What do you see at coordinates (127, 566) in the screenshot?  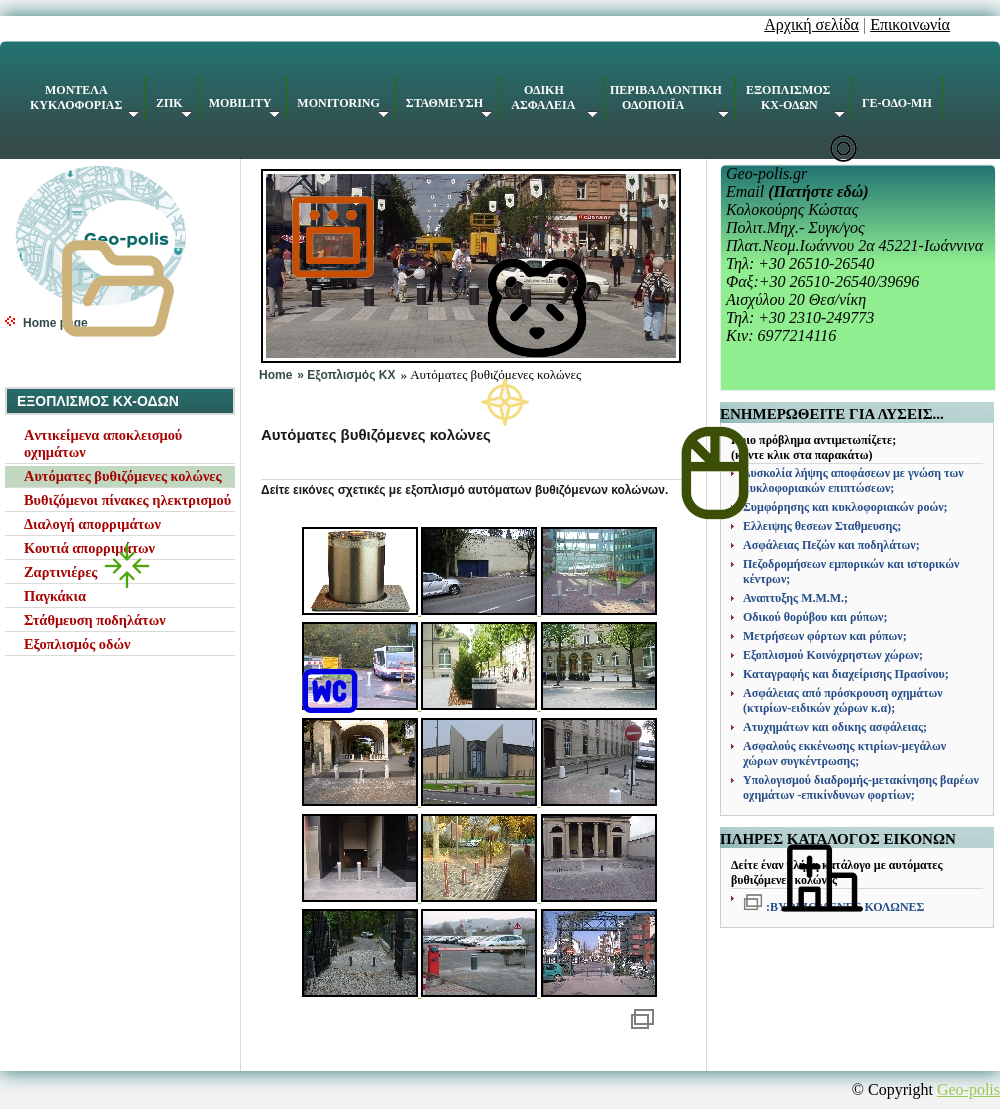 I see `collapse or minimize content from all directions` at bounding box center [127, 566].